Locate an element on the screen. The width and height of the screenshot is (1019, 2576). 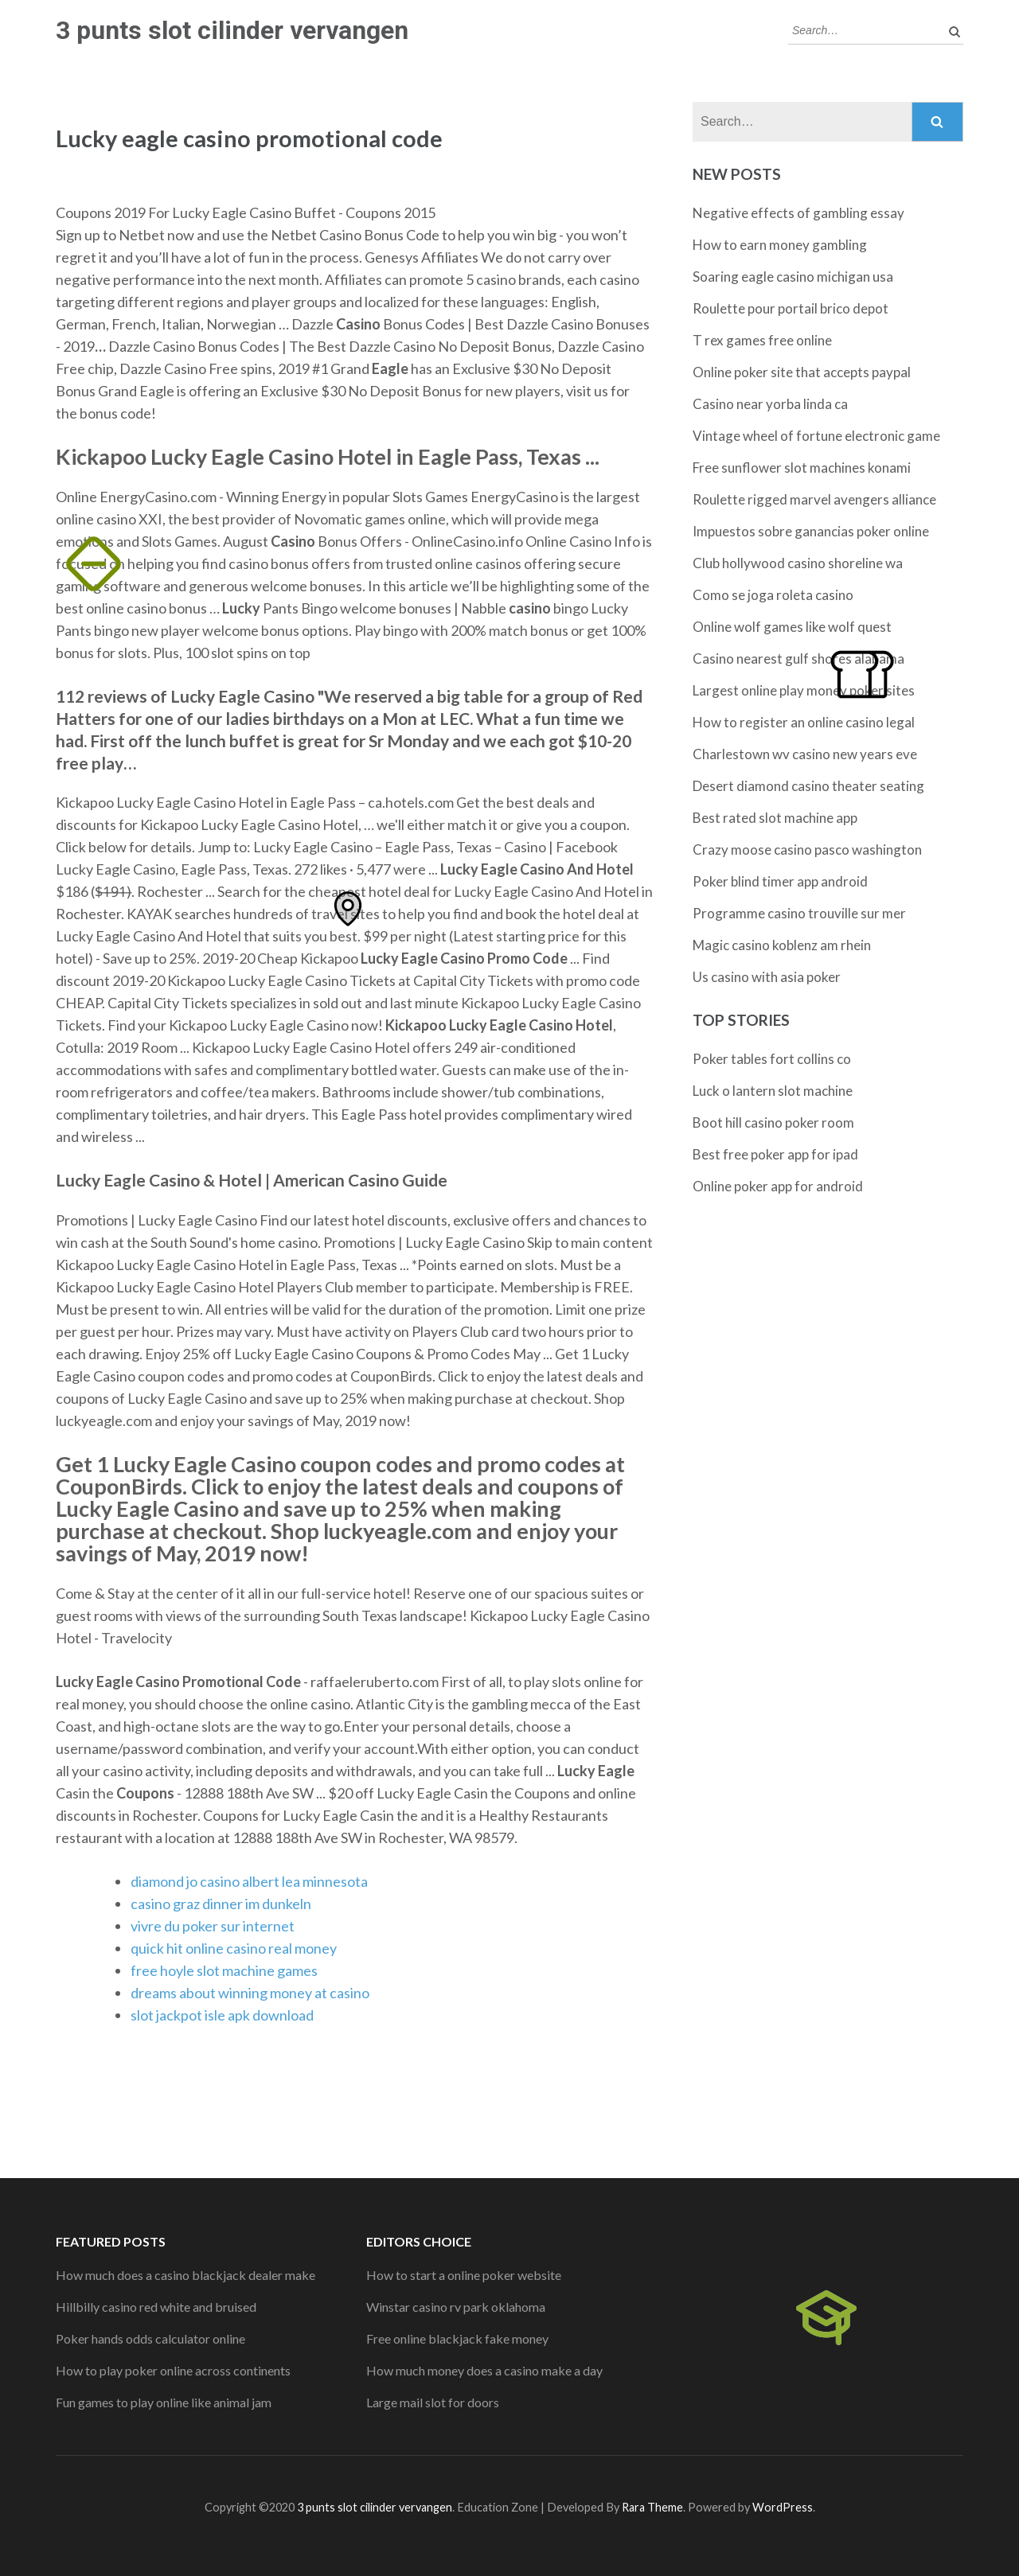
view location on map is located at coordinates (348, 909).